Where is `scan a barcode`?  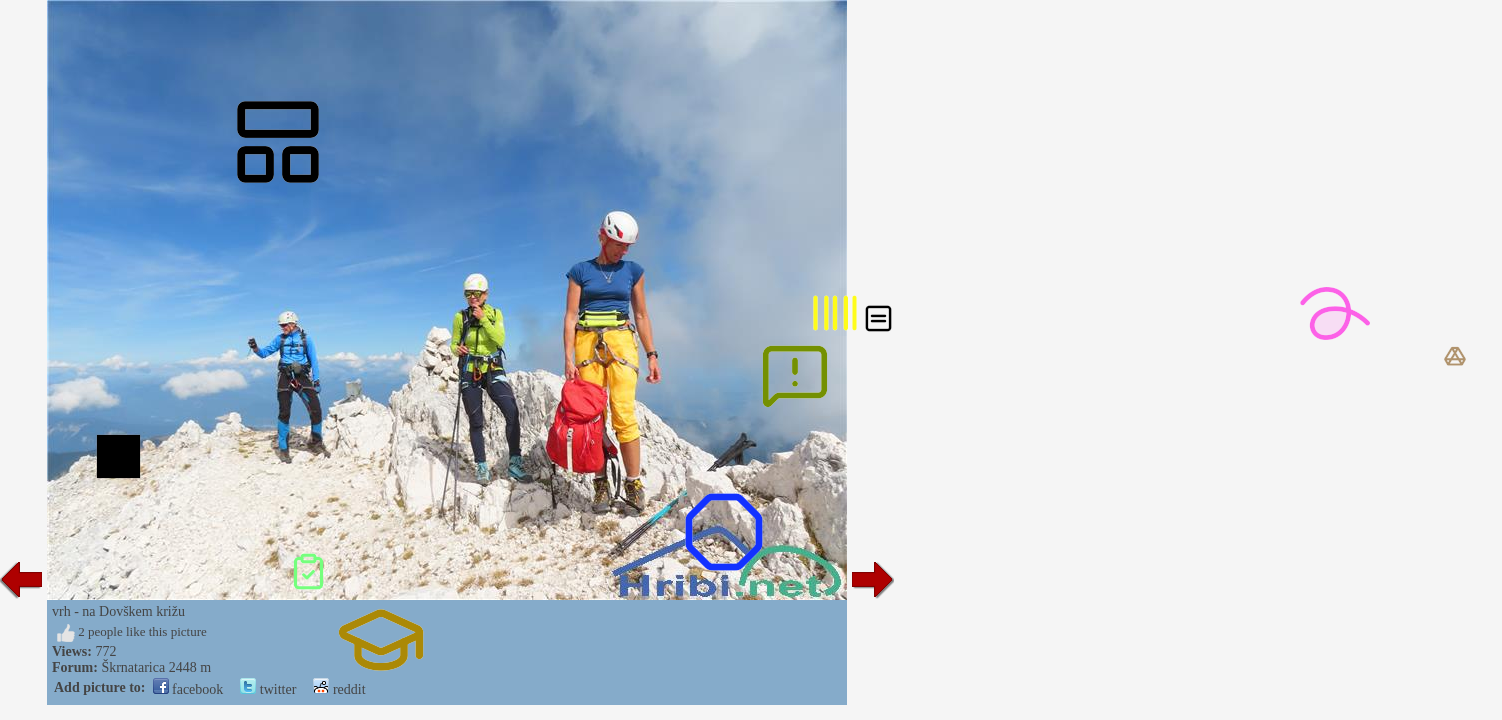
scan a barcode is located at coordinates (835, 313).